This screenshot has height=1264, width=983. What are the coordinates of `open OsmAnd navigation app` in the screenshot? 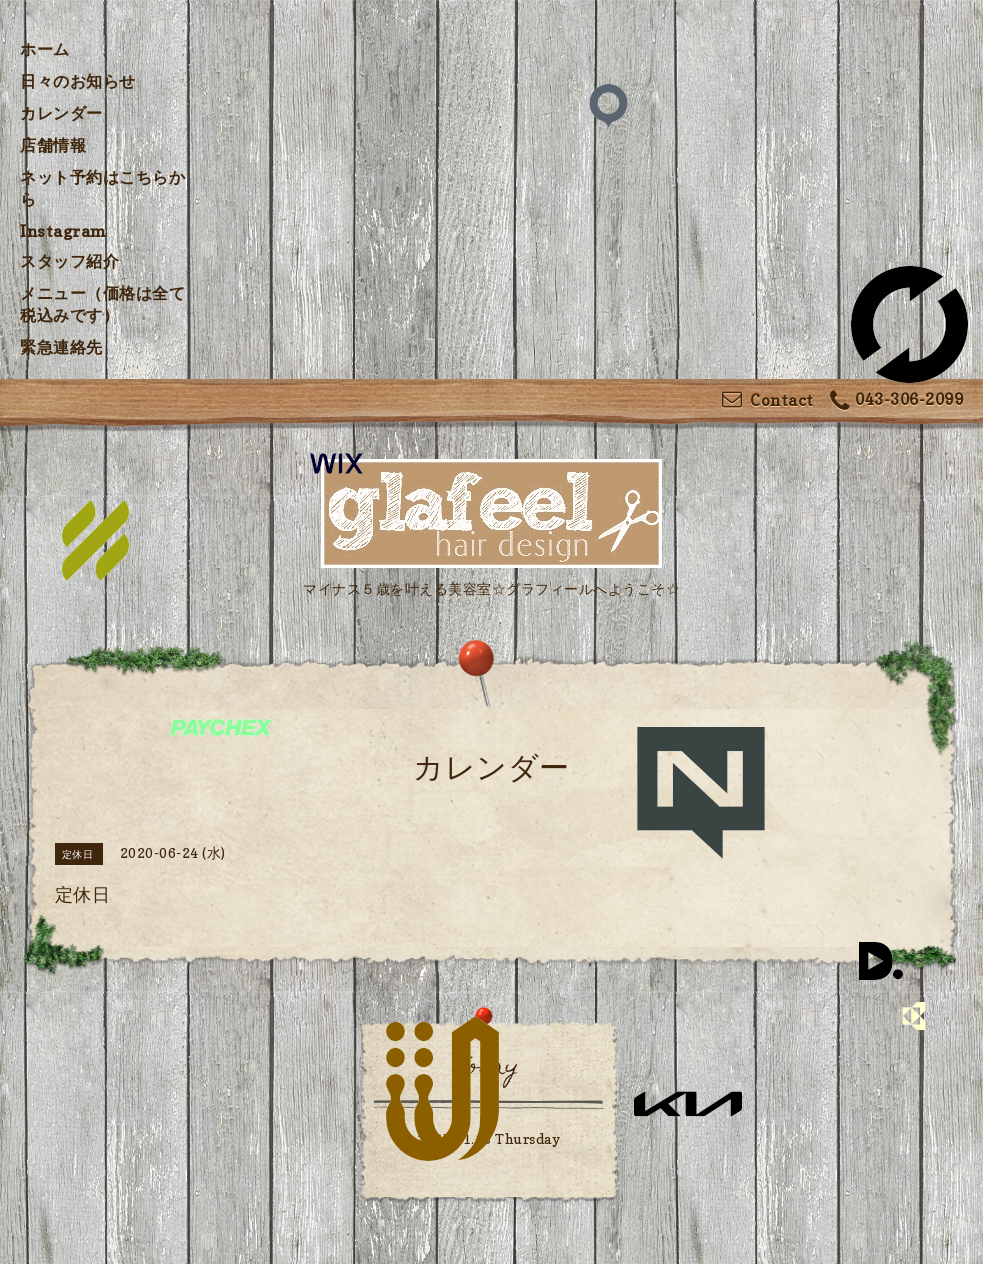 It's located at (608, 105).